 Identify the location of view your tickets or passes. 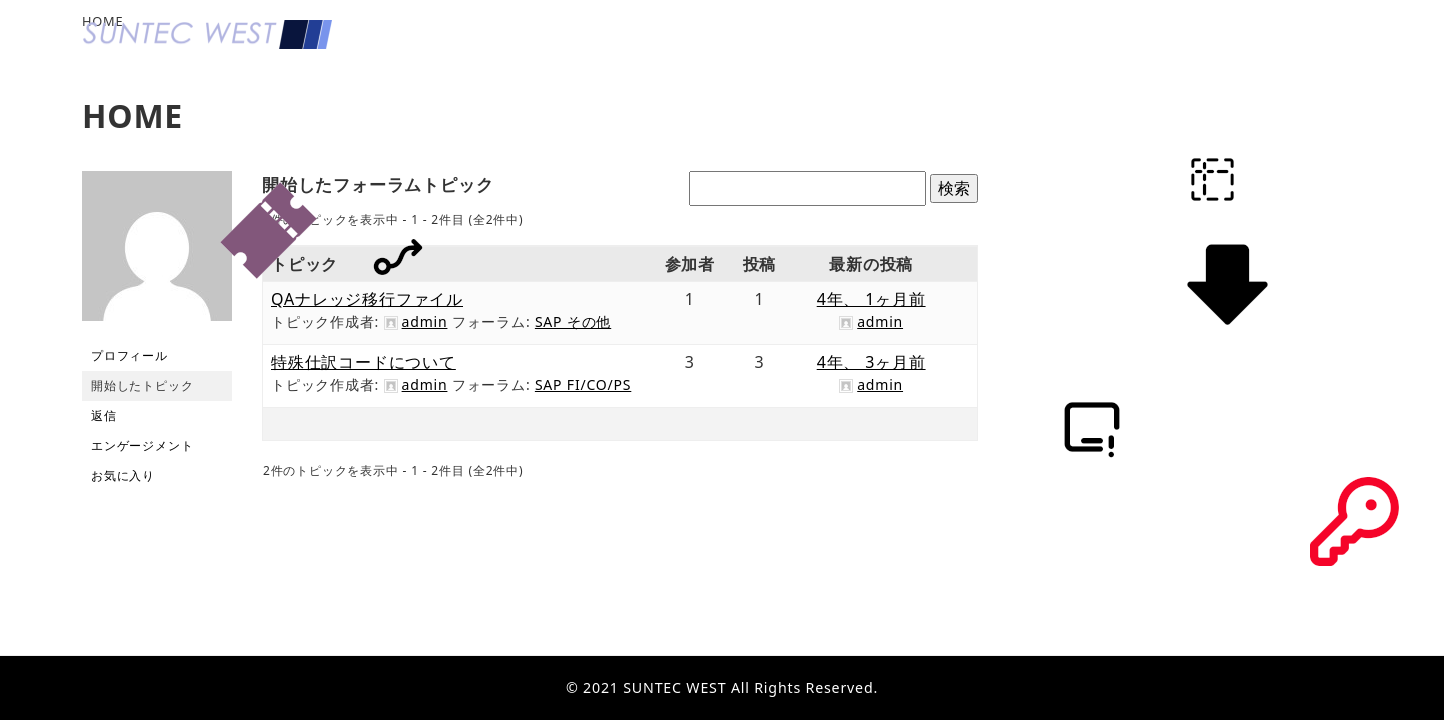
(268, 230).